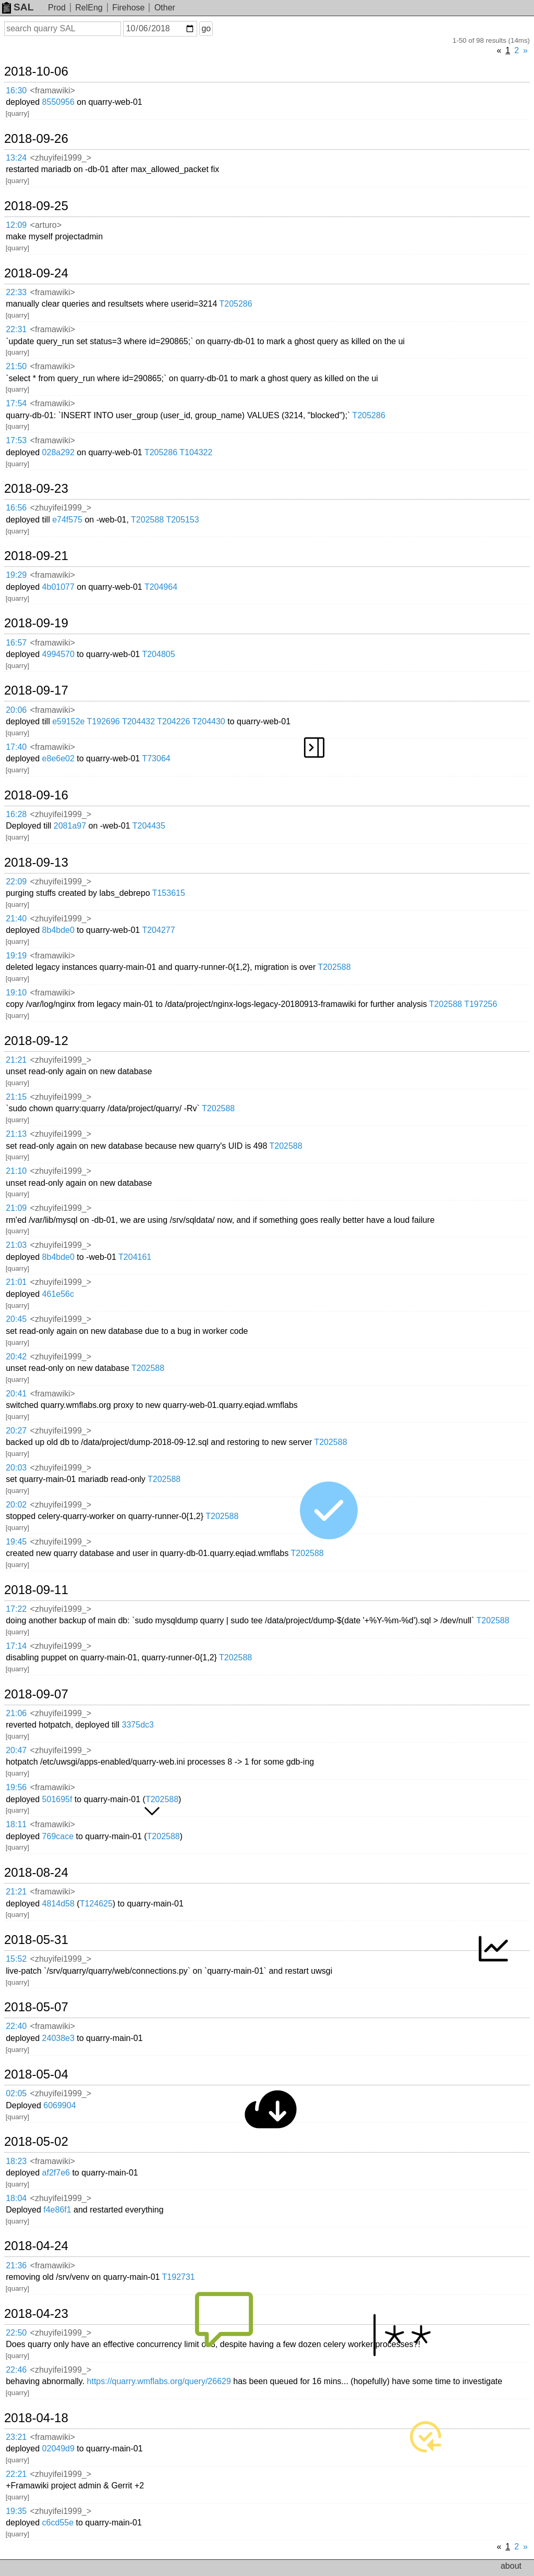  I want to click on download from the cloud, so click(271, 2109).